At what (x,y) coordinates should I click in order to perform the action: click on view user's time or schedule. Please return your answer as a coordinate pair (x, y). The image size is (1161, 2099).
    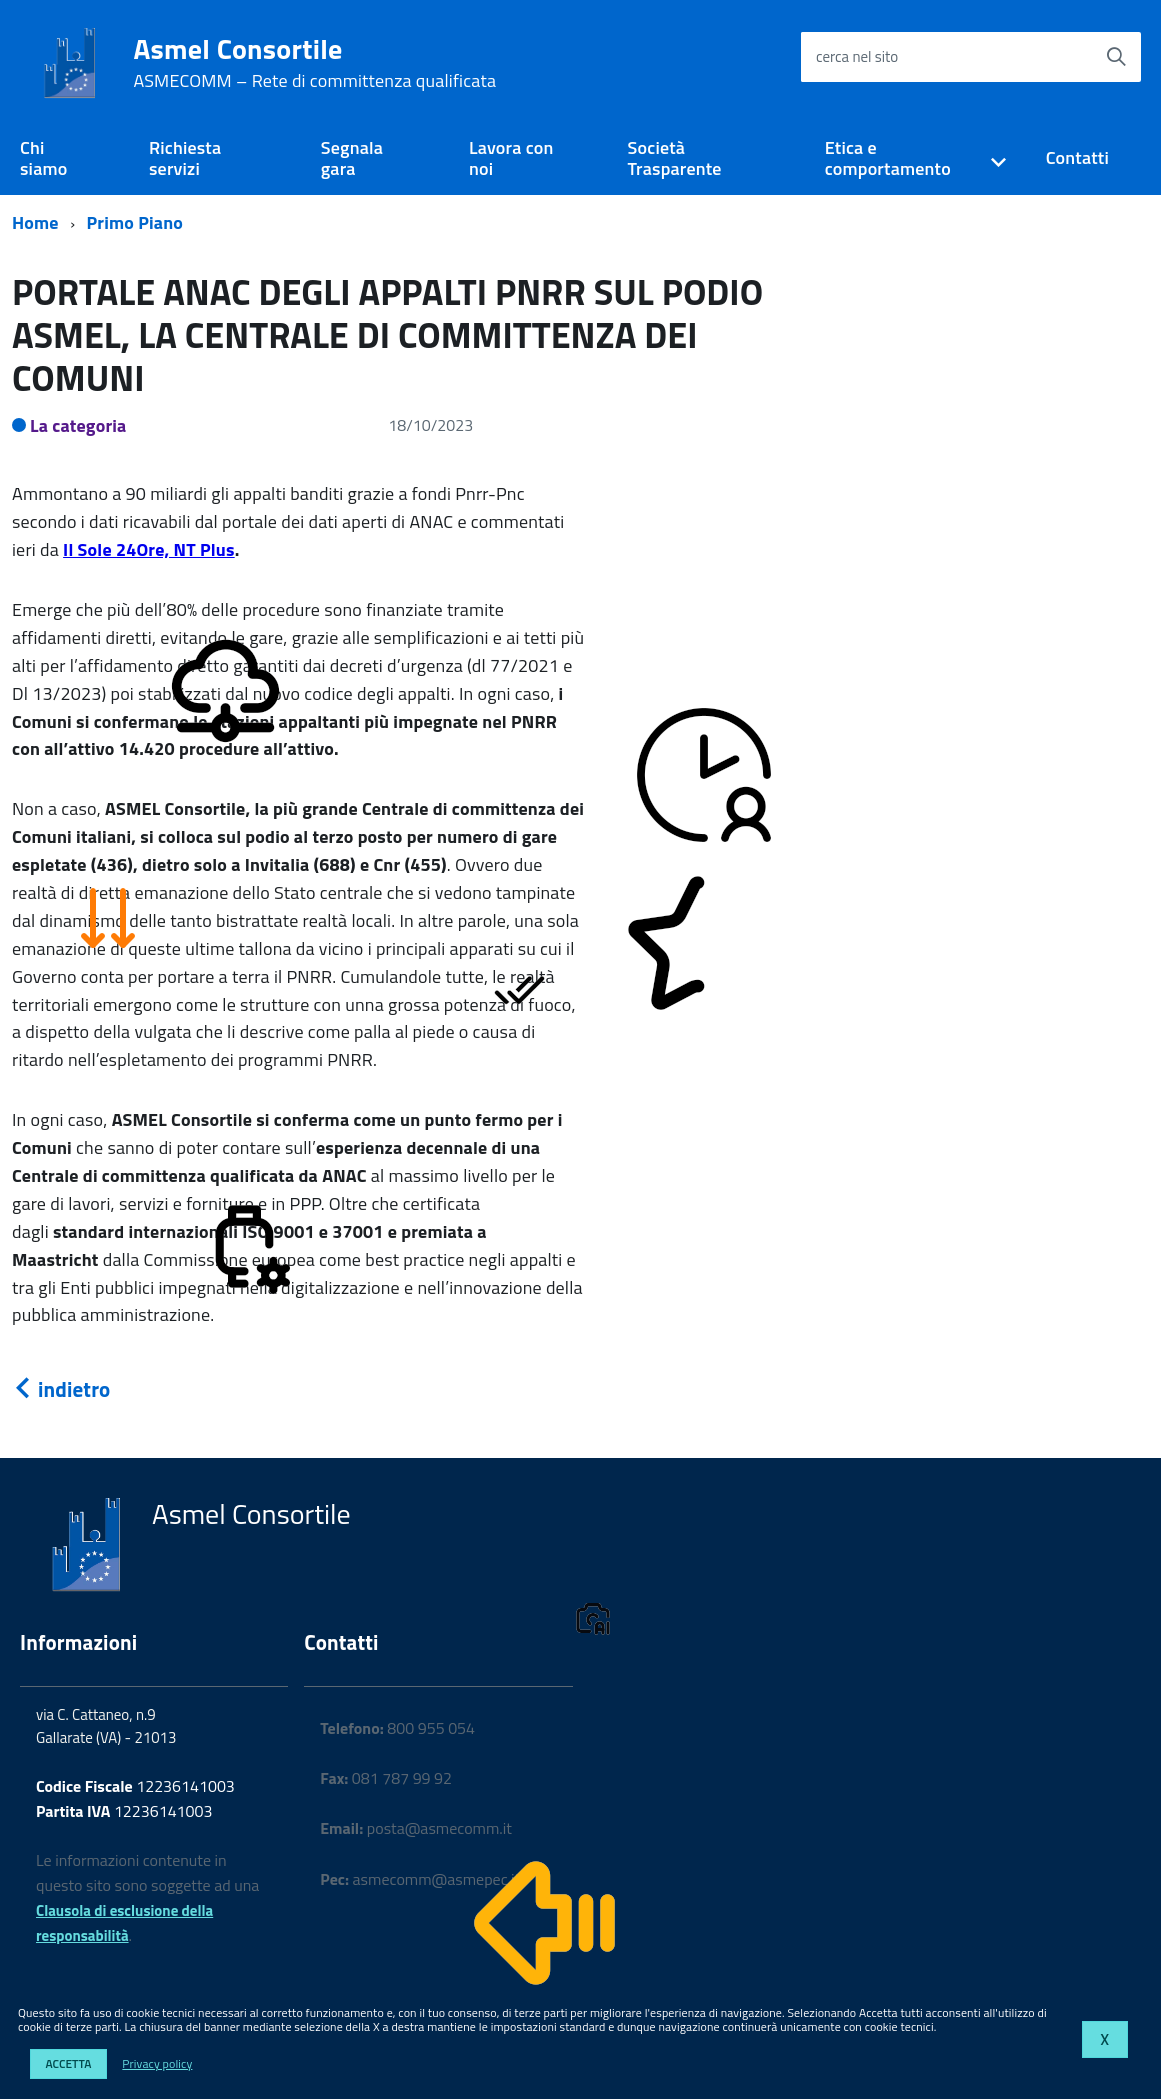
    Looking at the image, I should click on (704, 775).